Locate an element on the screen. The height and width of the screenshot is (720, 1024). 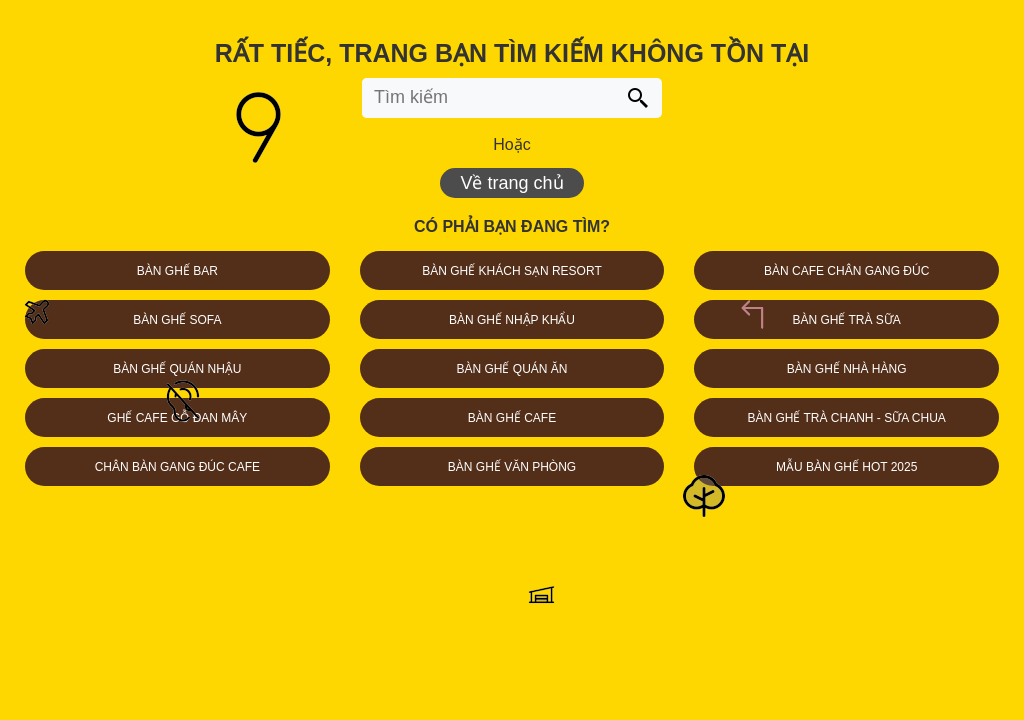
mute or disable audio/sound is located at coordinates (183, 401).